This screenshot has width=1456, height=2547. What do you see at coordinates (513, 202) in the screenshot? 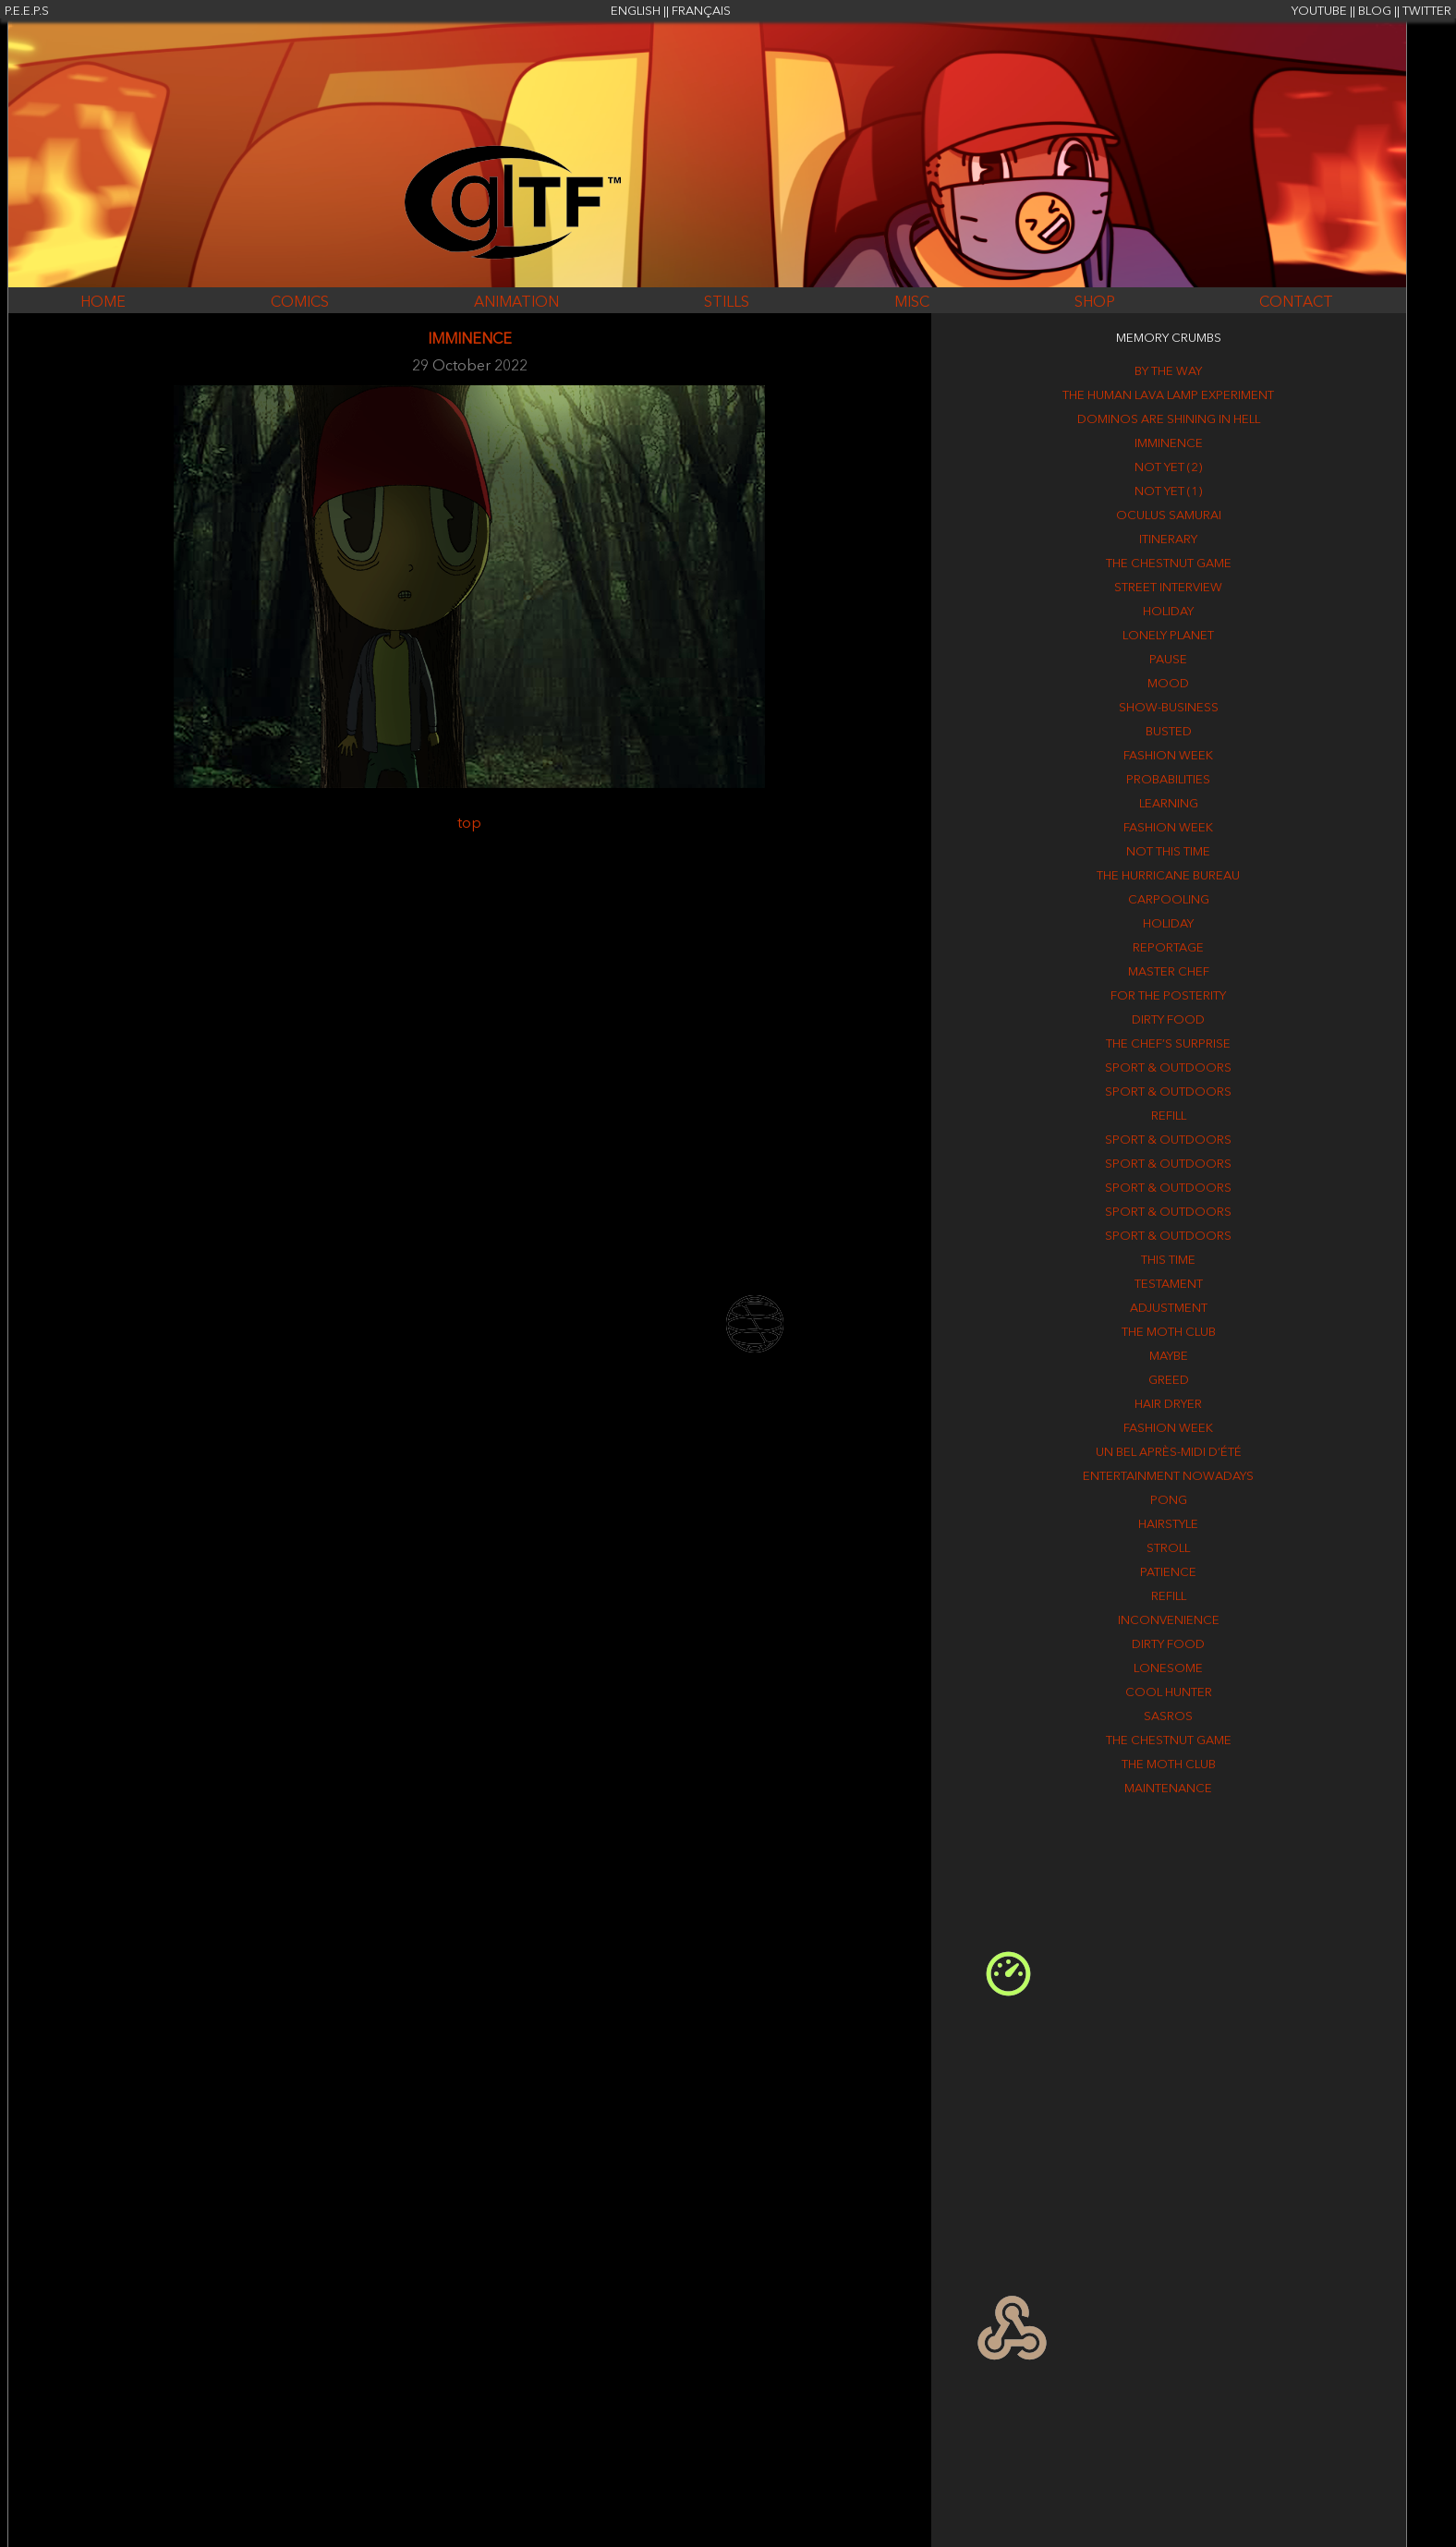
I see `glTF file format logo` at bounding box center [513, 202].